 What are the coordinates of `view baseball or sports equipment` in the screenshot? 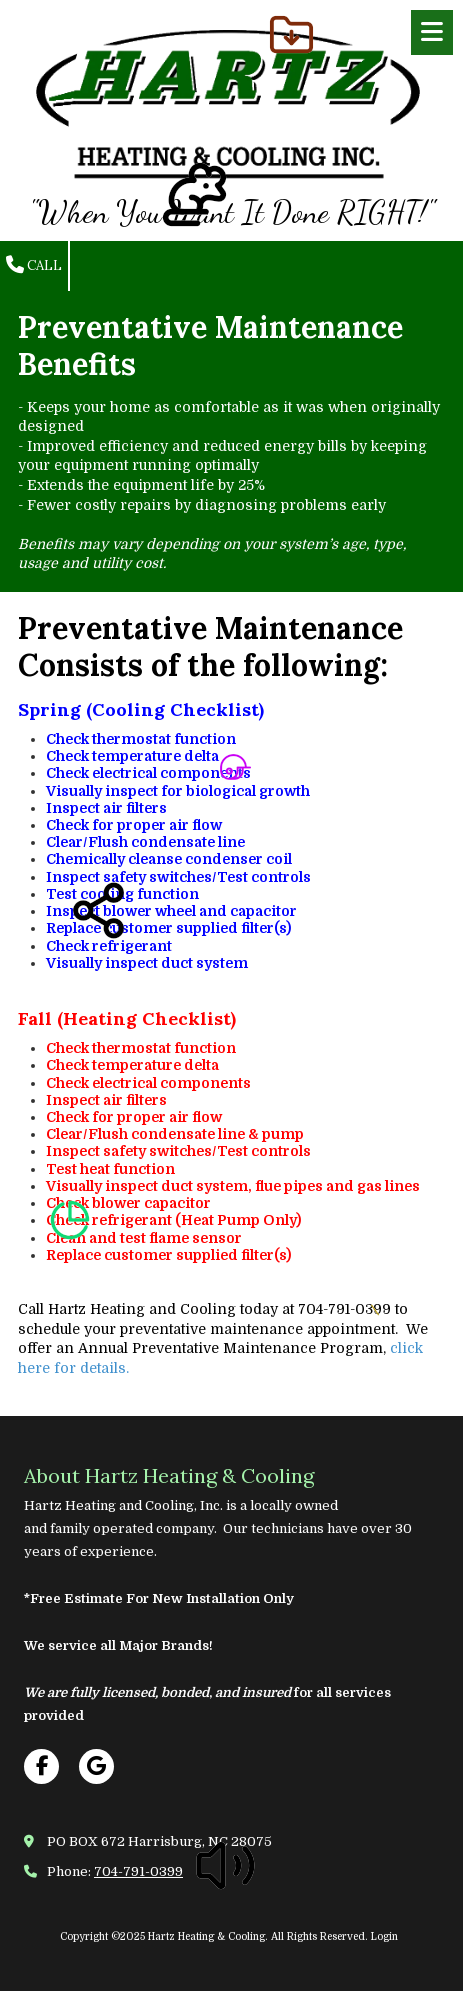 It's located at (234, 767).